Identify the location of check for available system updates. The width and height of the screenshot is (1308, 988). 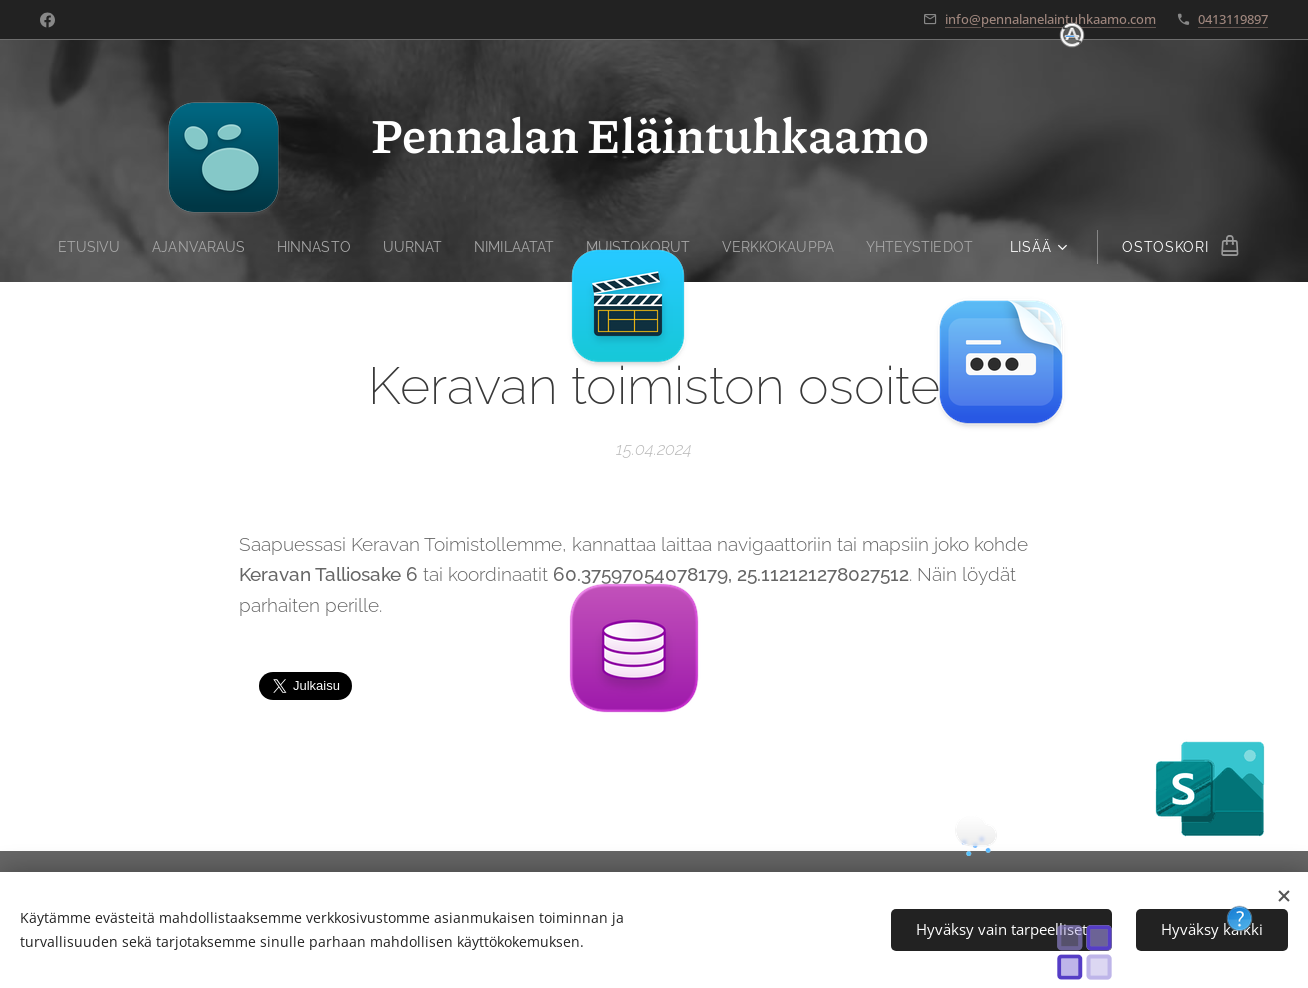
(1072, 35).